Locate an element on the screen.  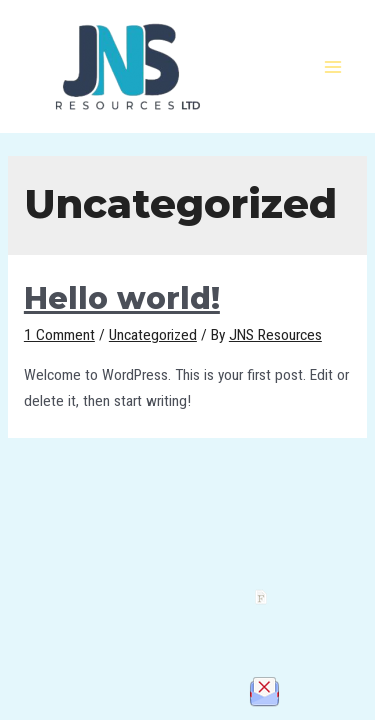
mark email as spam or junk is located at coordinates (264, 692).